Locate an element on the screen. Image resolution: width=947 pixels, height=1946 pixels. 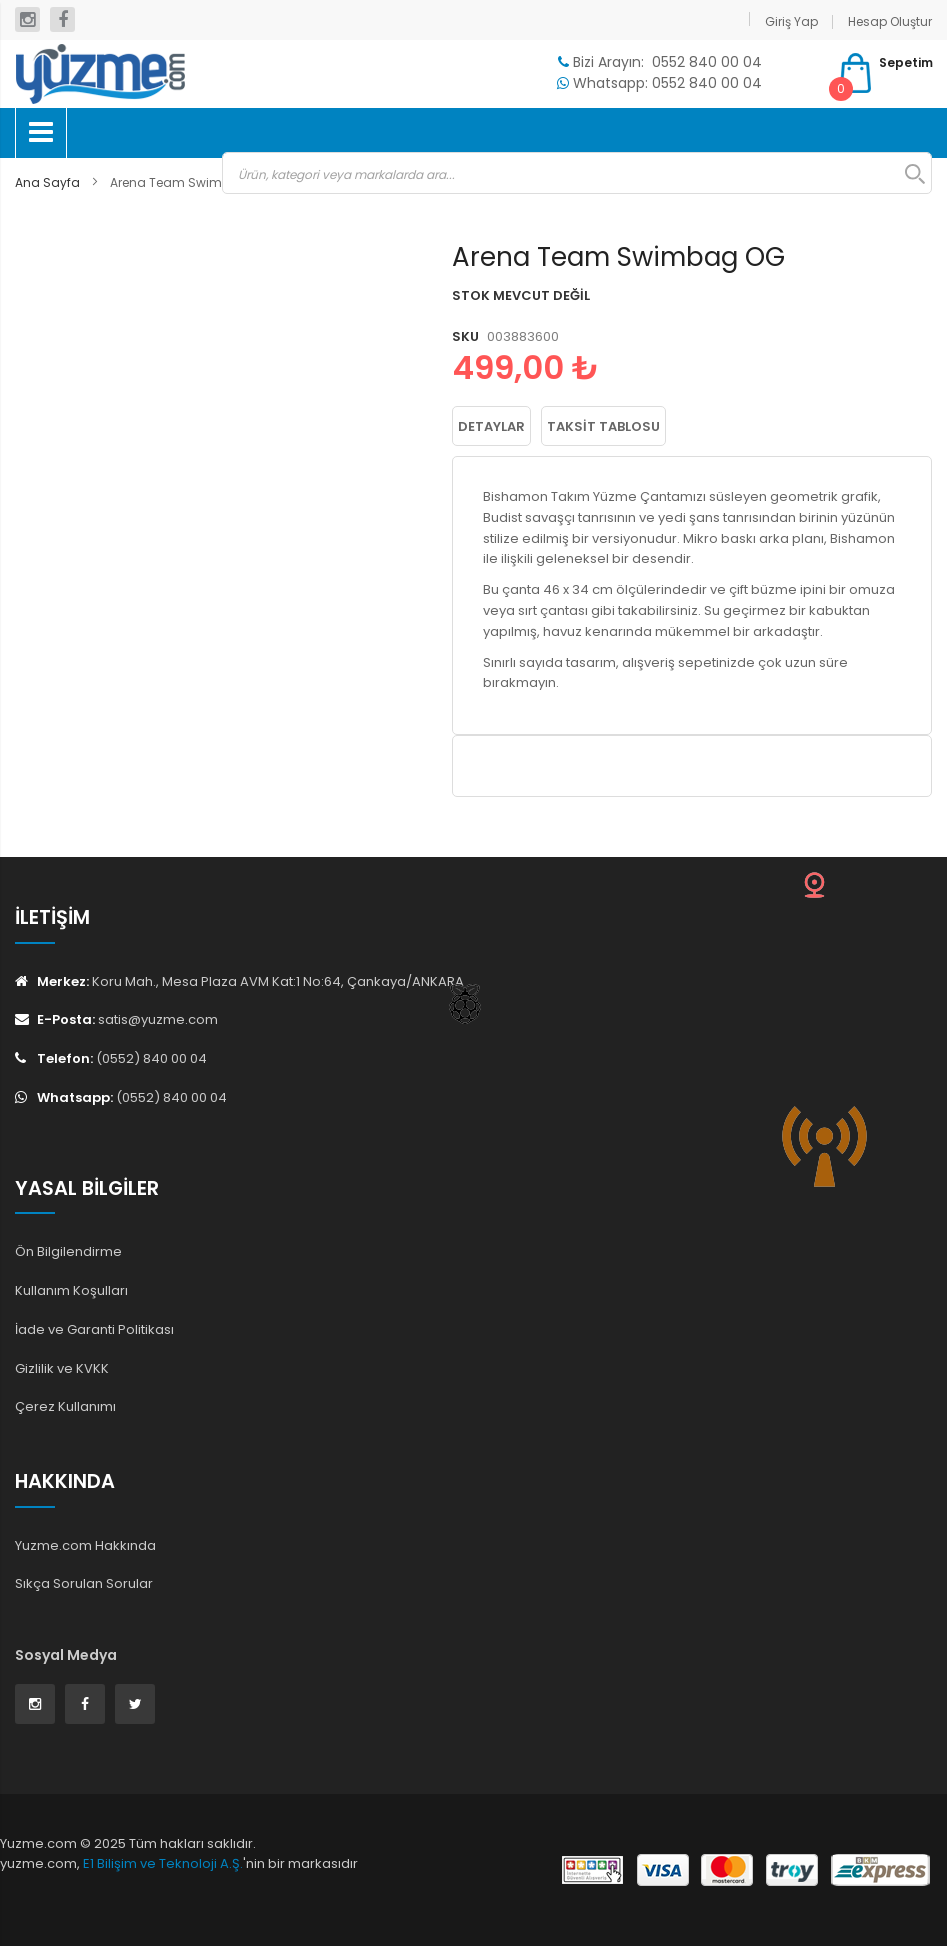
set a search radius around a location is located at coordinates (814, 884).